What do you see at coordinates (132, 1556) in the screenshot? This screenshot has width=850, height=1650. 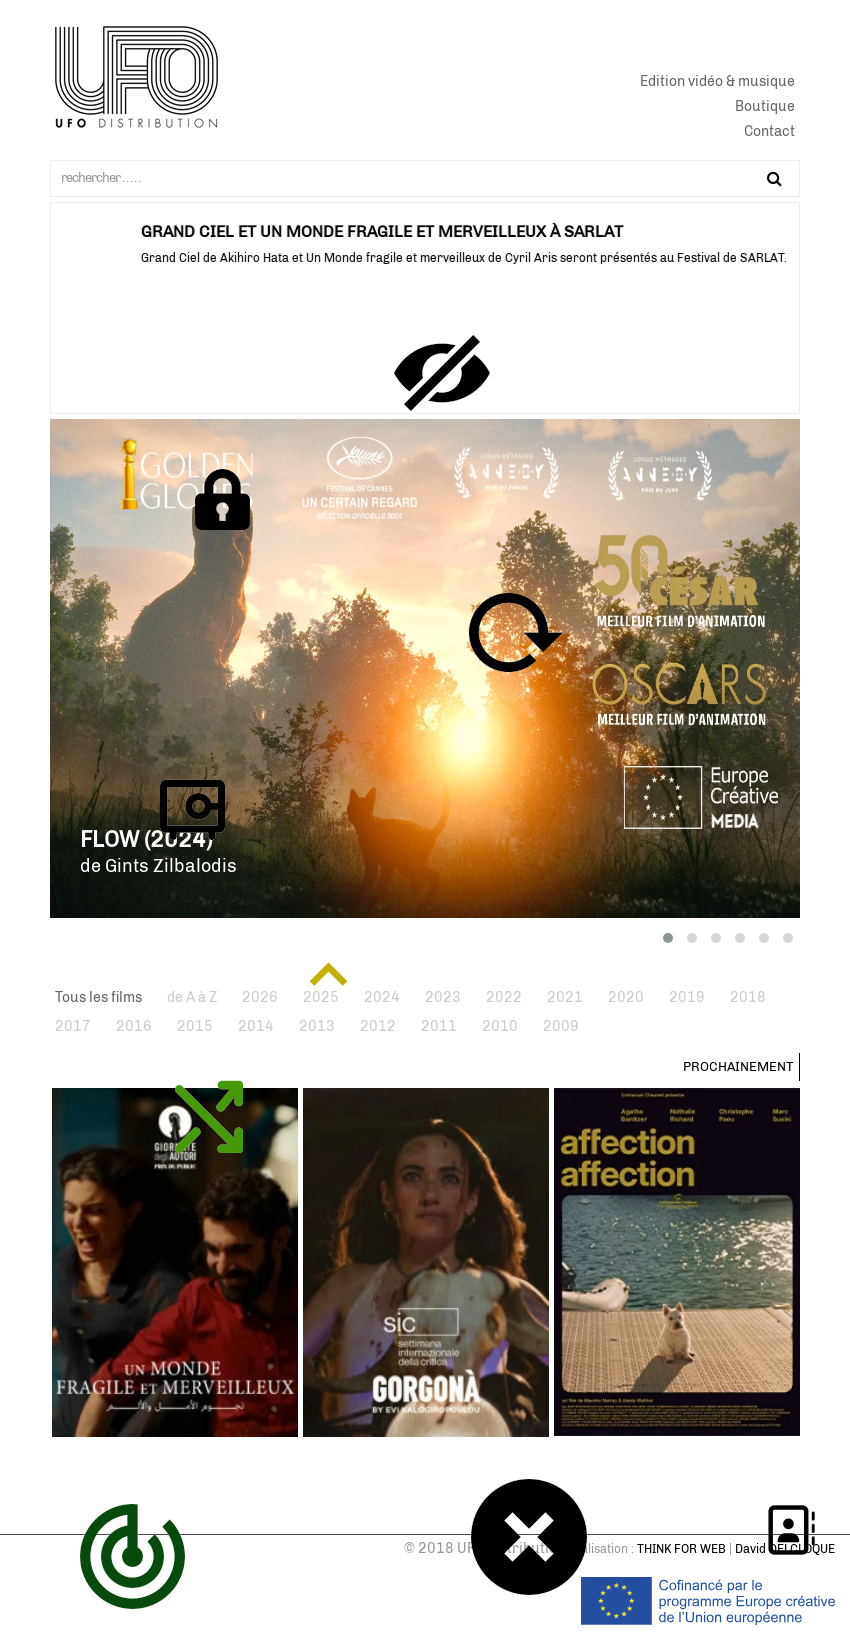 I see `view radar or scanning functionality` at bounding box center [132, 1556].